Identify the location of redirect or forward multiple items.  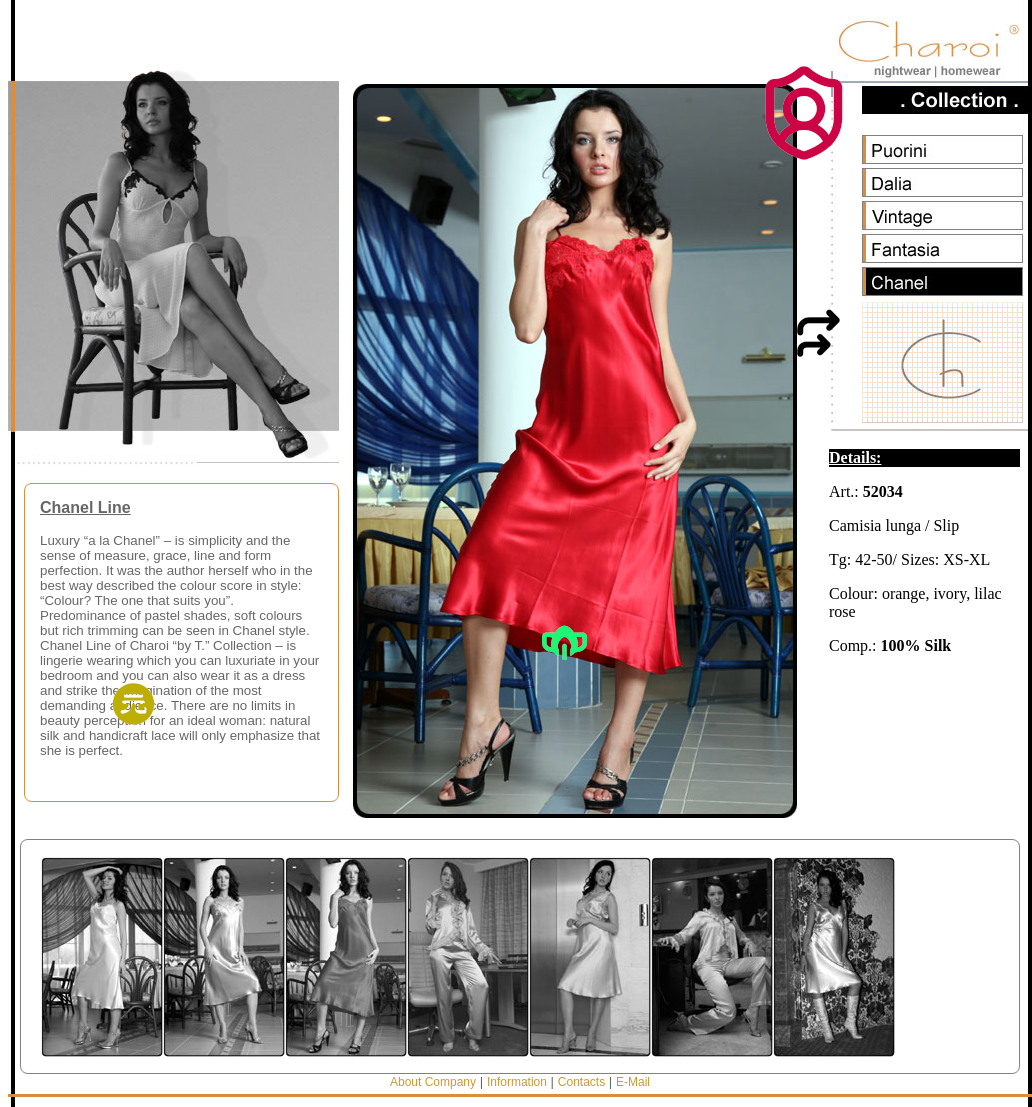
(818, 335).